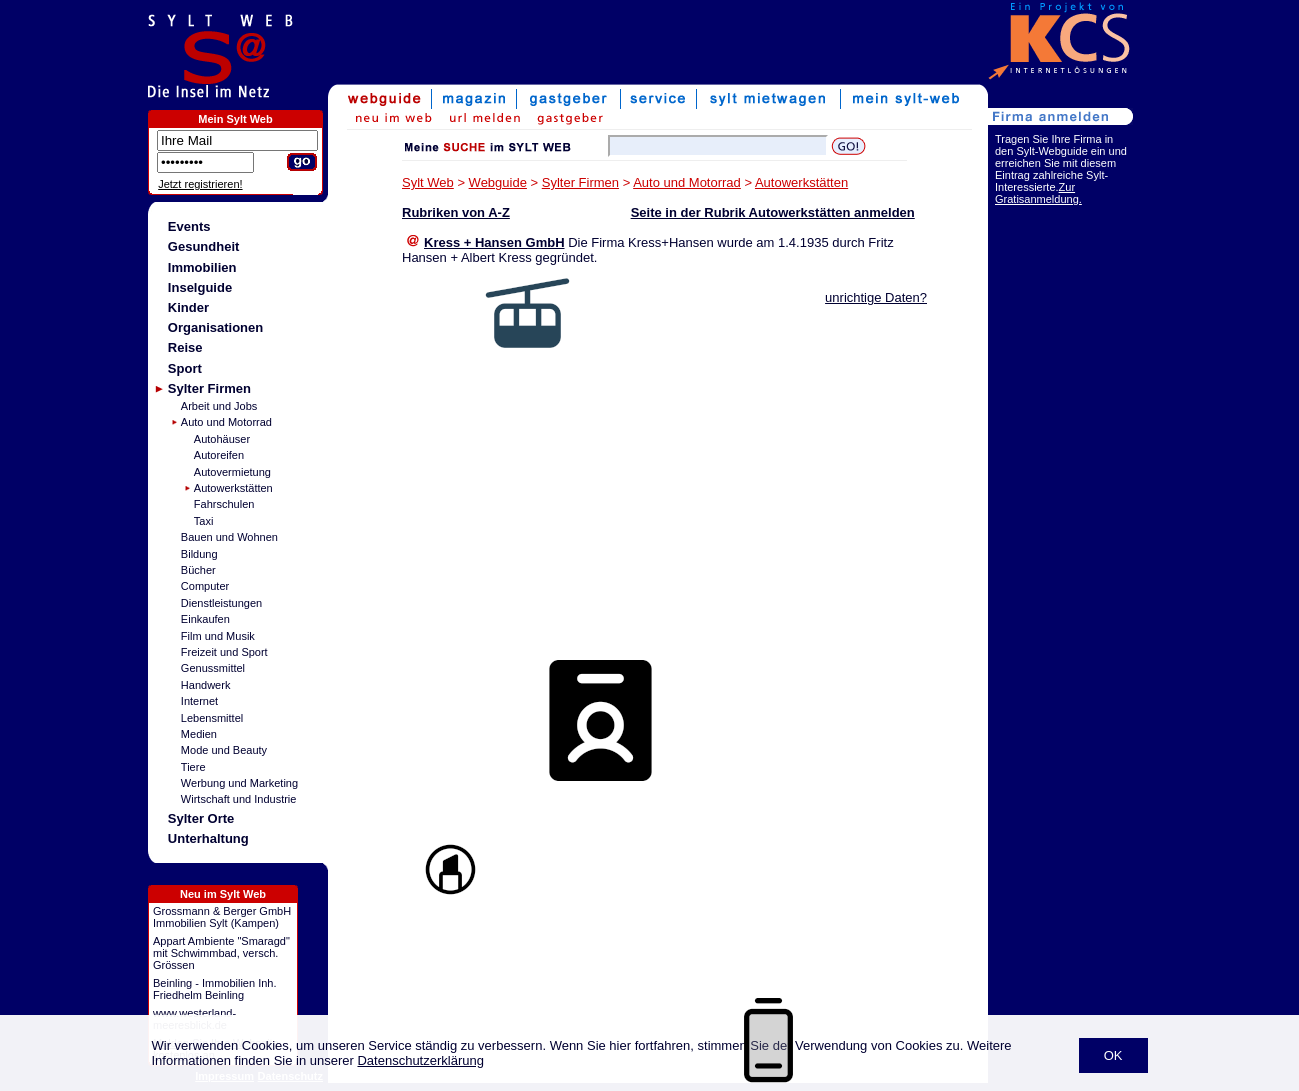  What do you see at coordinates (768, 1041) in the screenshot?
I see `indicates low battery level` at bounding box center [768, 1041].